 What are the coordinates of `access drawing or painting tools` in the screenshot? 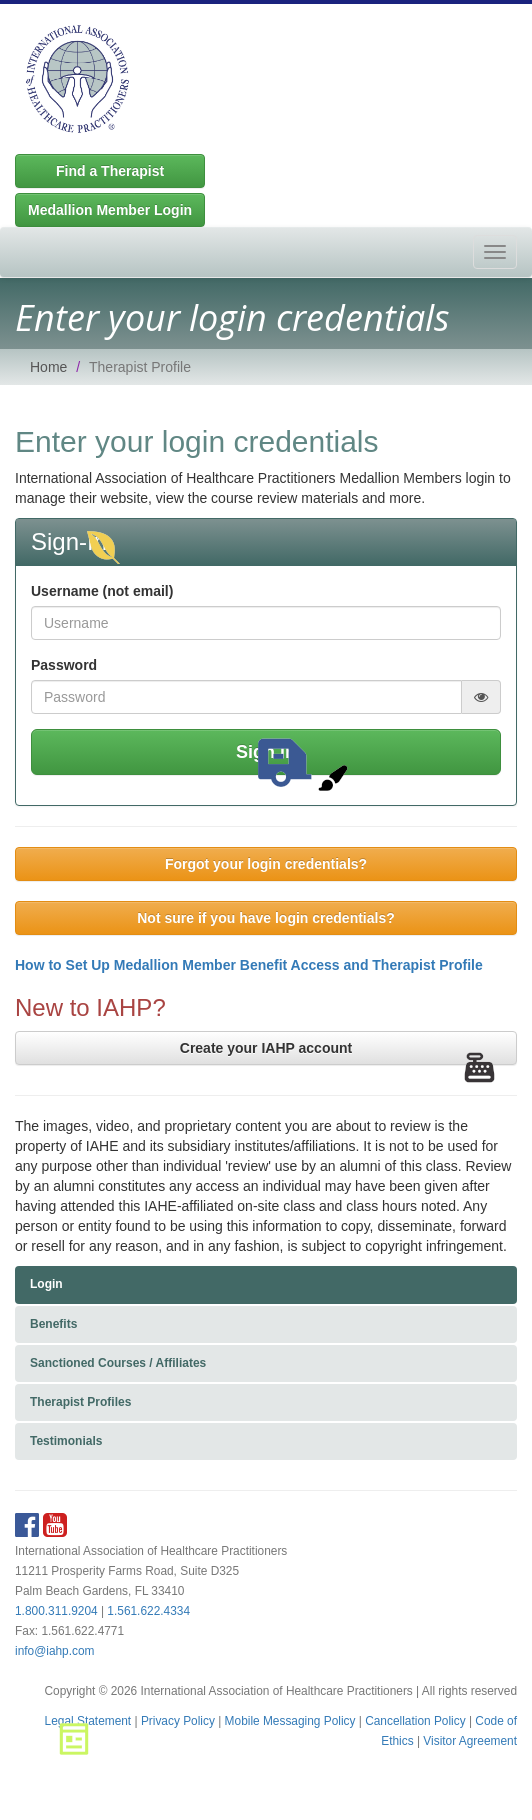 It's located at (333, 778).